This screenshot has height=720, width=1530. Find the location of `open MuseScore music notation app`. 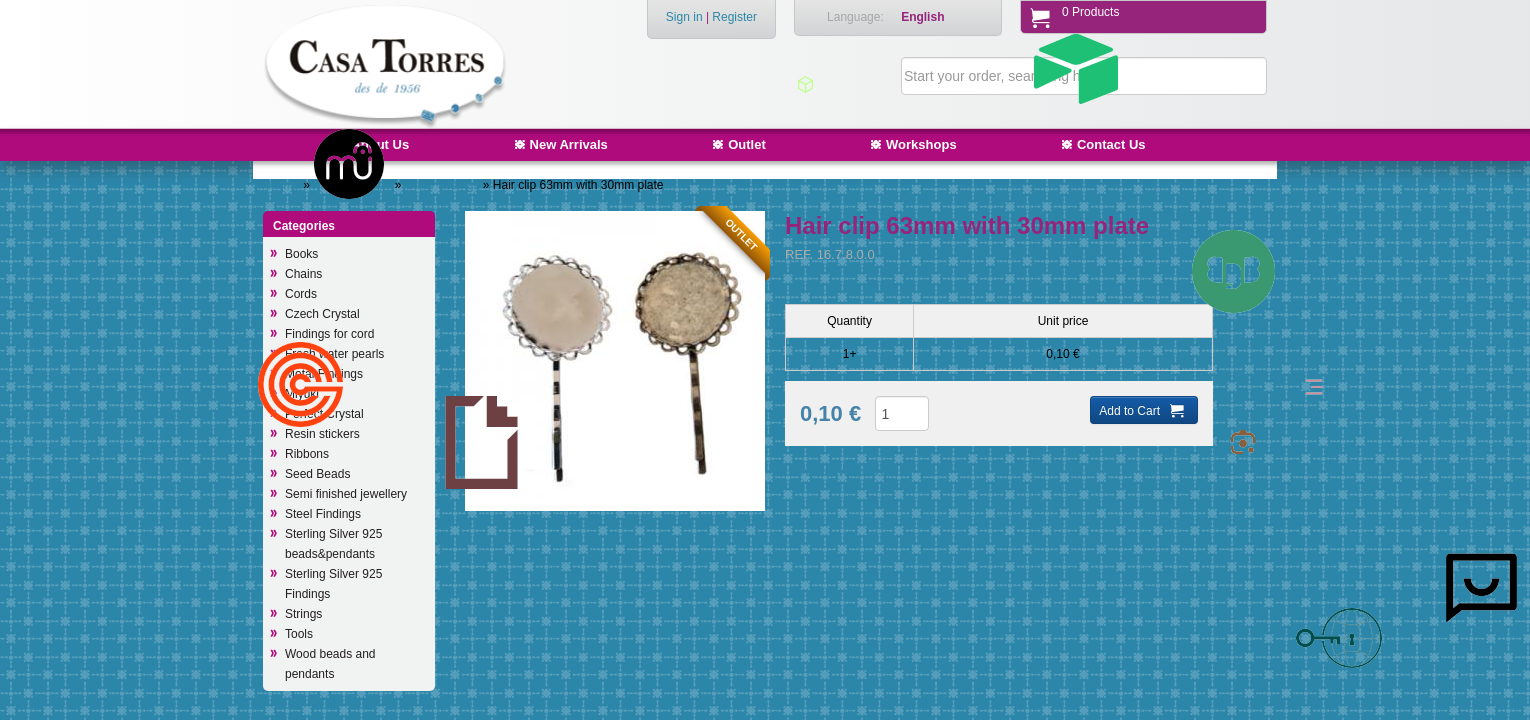

open MuseScore music notation app is located at coordinates (349, 164).